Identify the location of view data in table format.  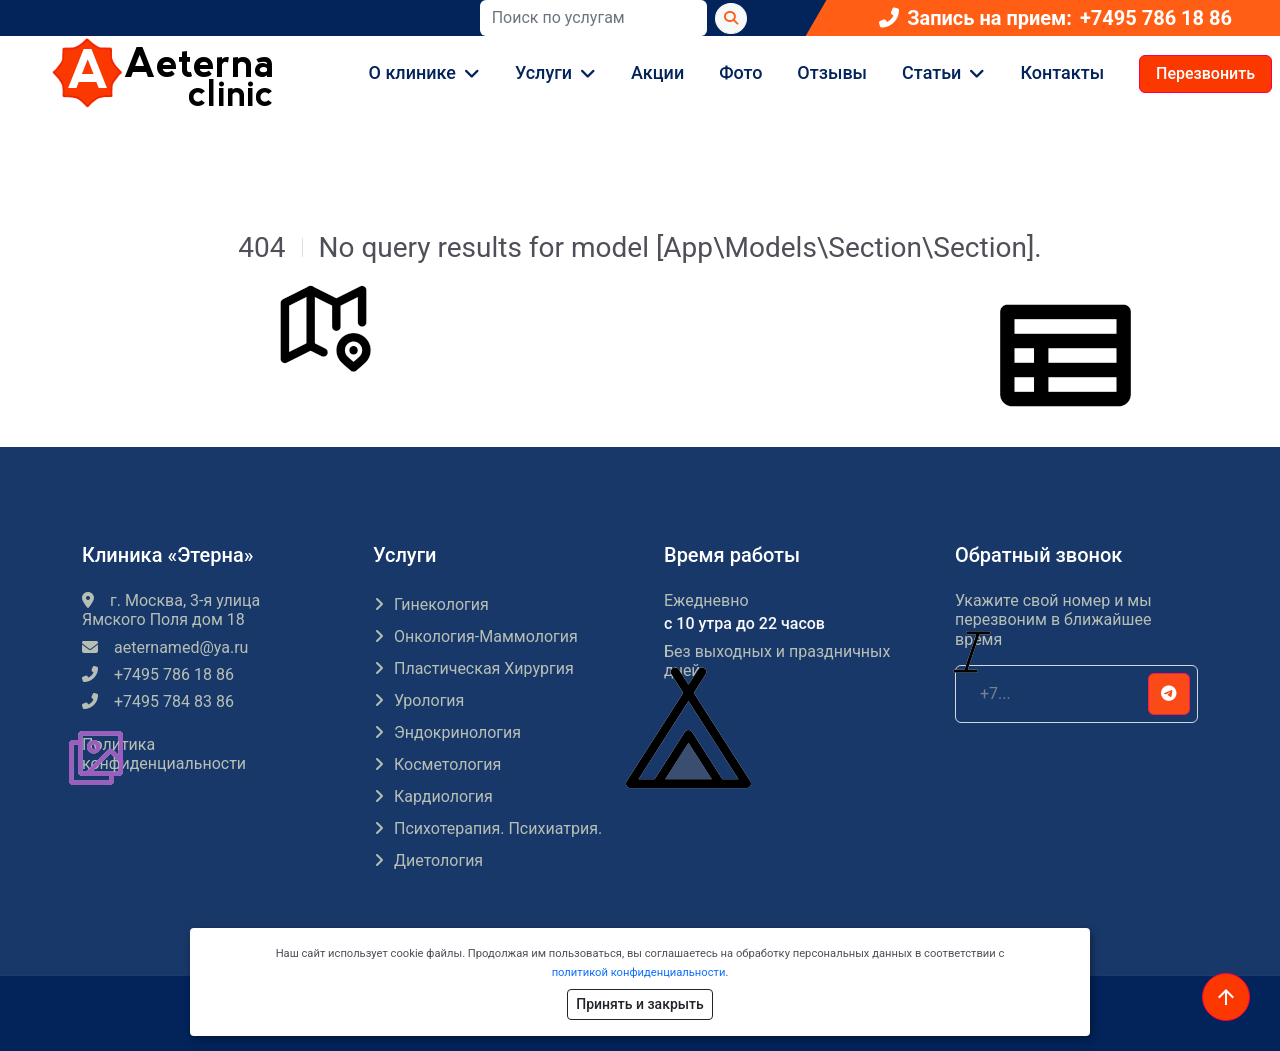
(1065, 355).